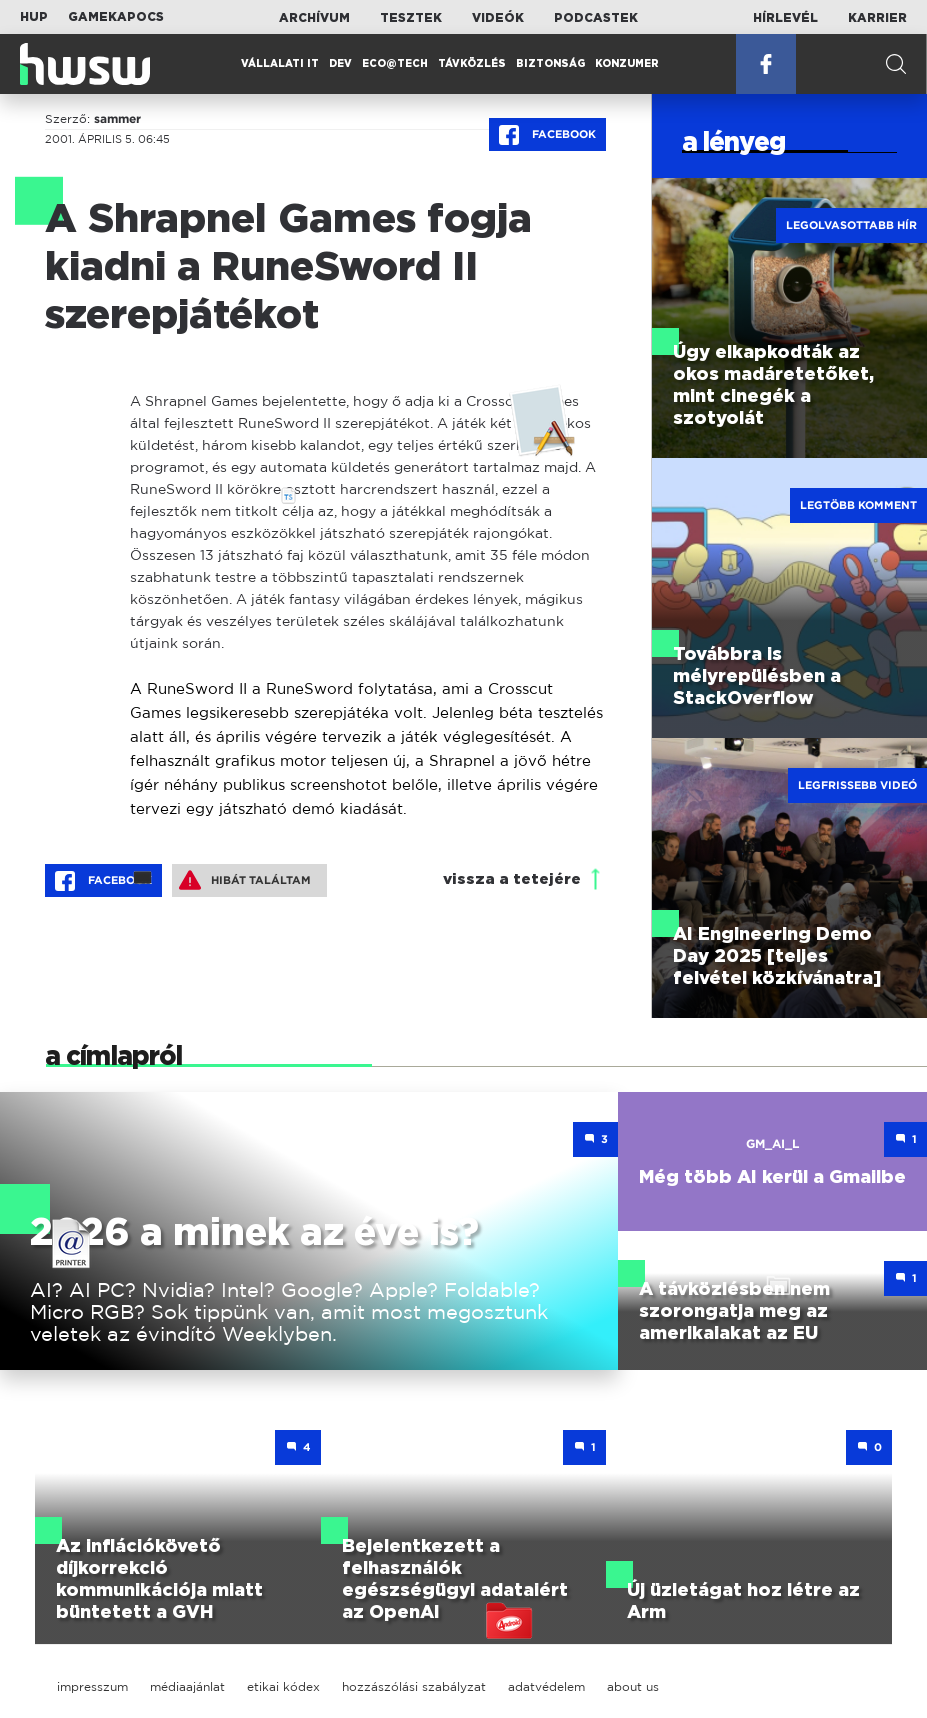 The height and width of the screenshot is (1718, 927). Describe the element at coordinates (71, 1245) in the screenshot. I see `add a network printer using a URL or IP address` at that location.